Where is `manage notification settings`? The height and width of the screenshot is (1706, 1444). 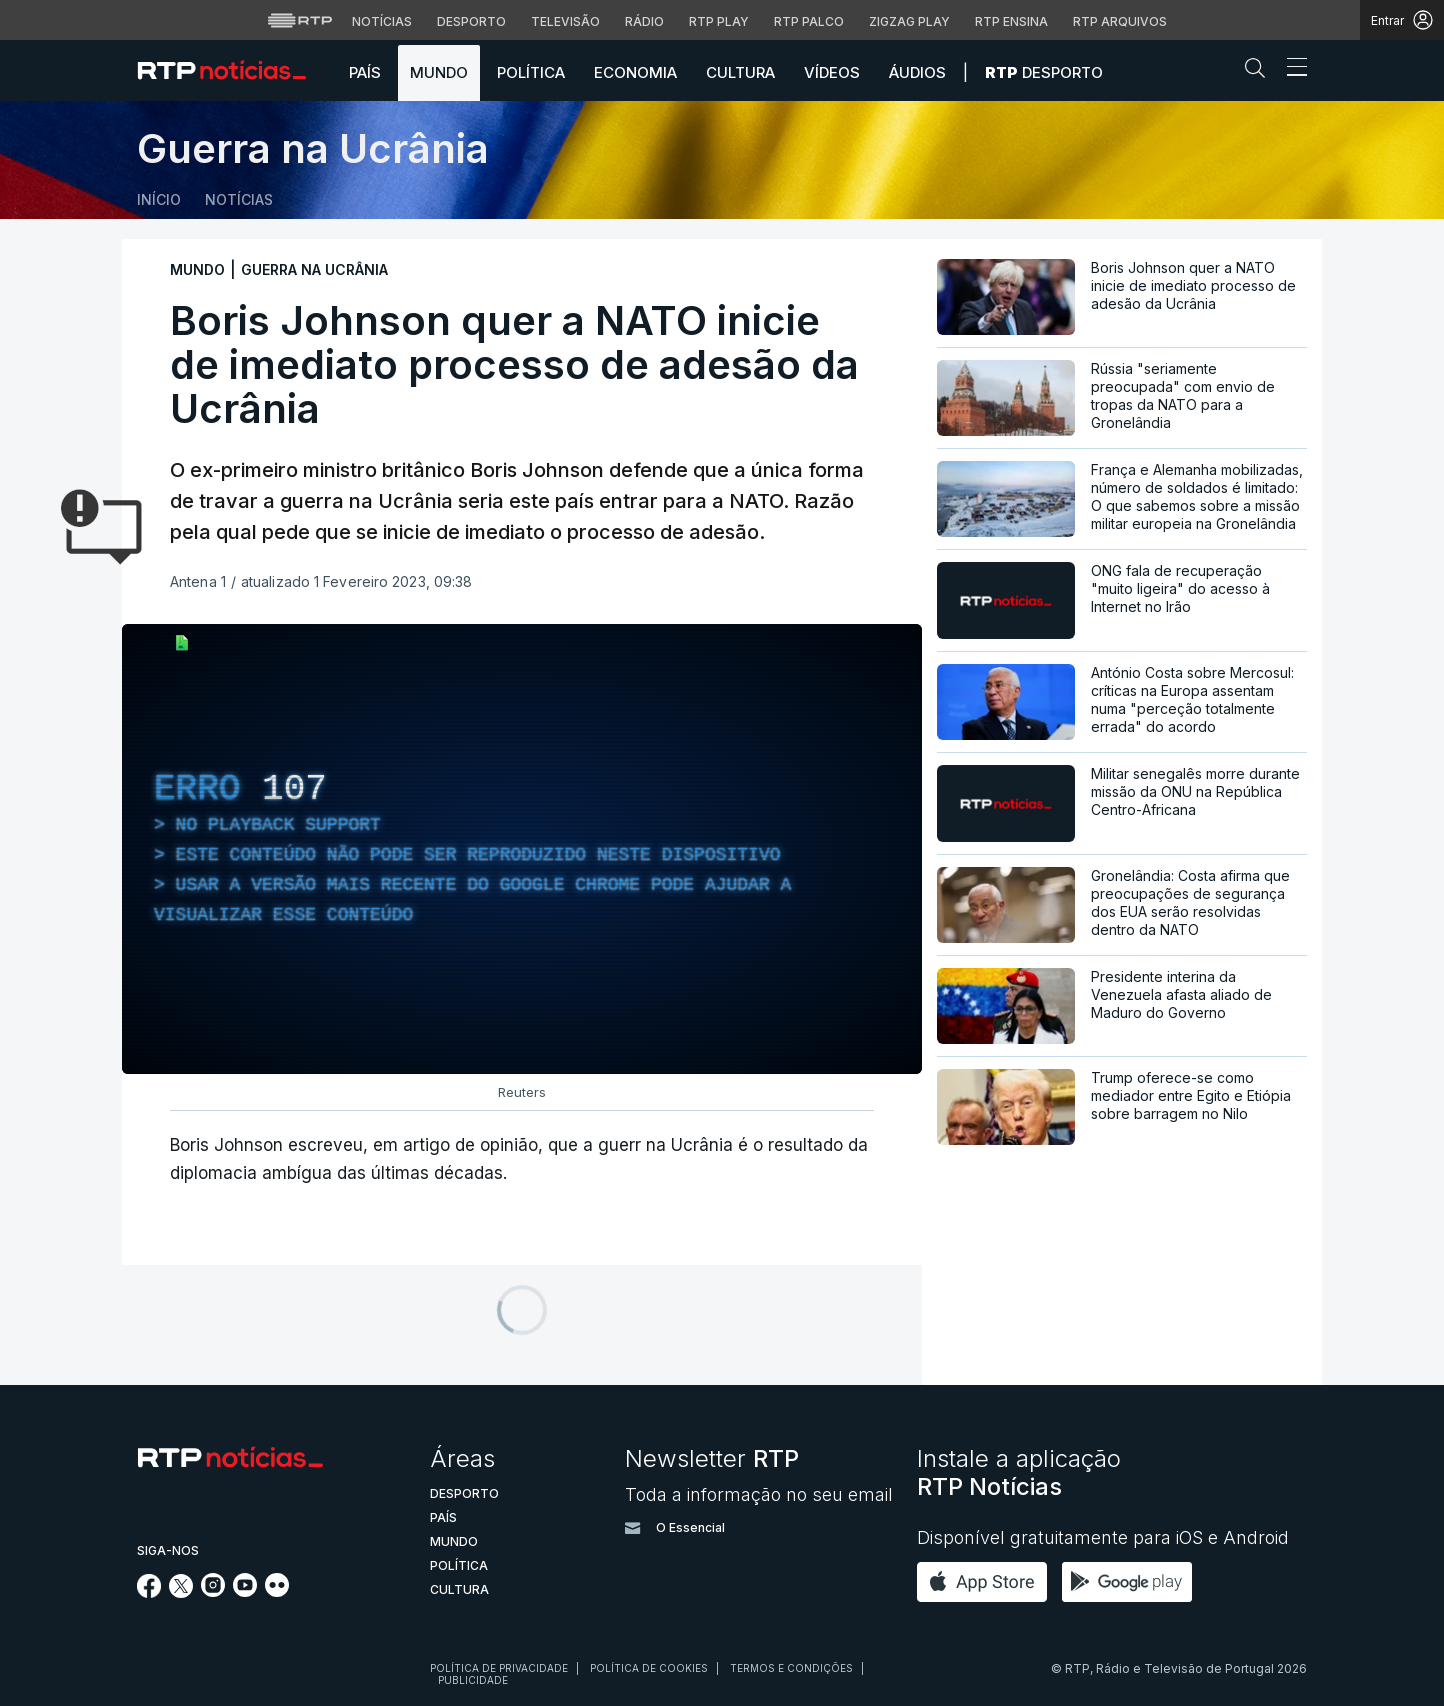
manage notification settings is located at coordinates (104, 527).